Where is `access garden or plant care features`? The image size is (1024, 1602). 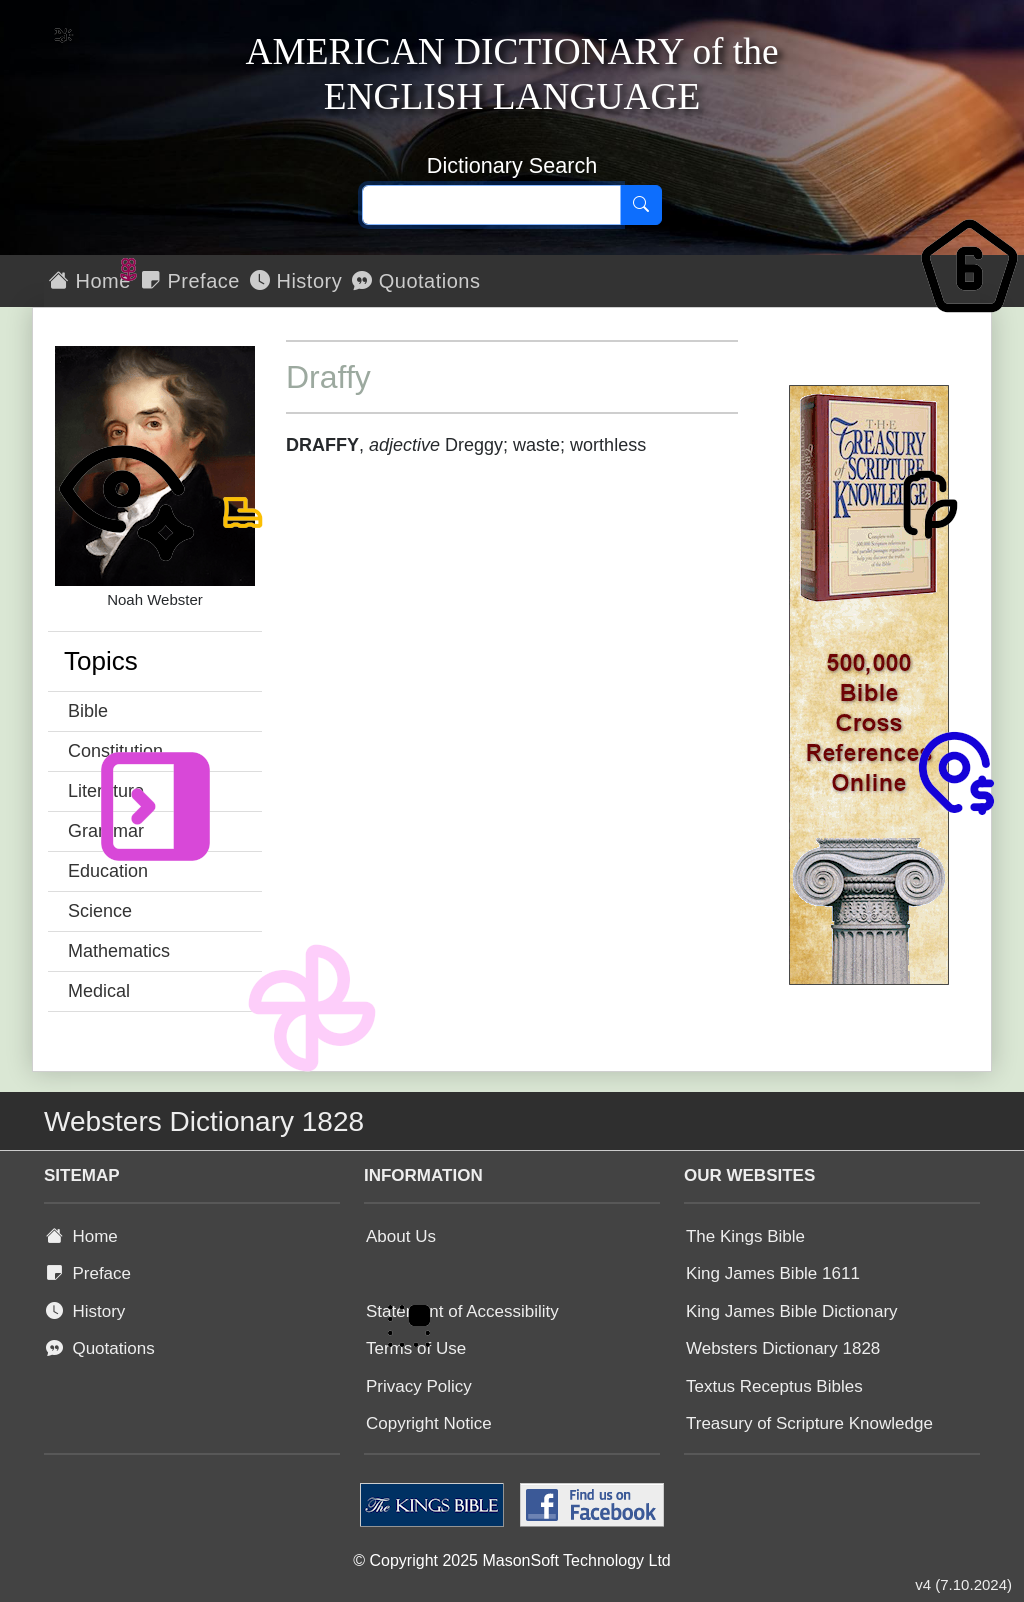 access garden or plant care features is located at coordinates (128, 269).